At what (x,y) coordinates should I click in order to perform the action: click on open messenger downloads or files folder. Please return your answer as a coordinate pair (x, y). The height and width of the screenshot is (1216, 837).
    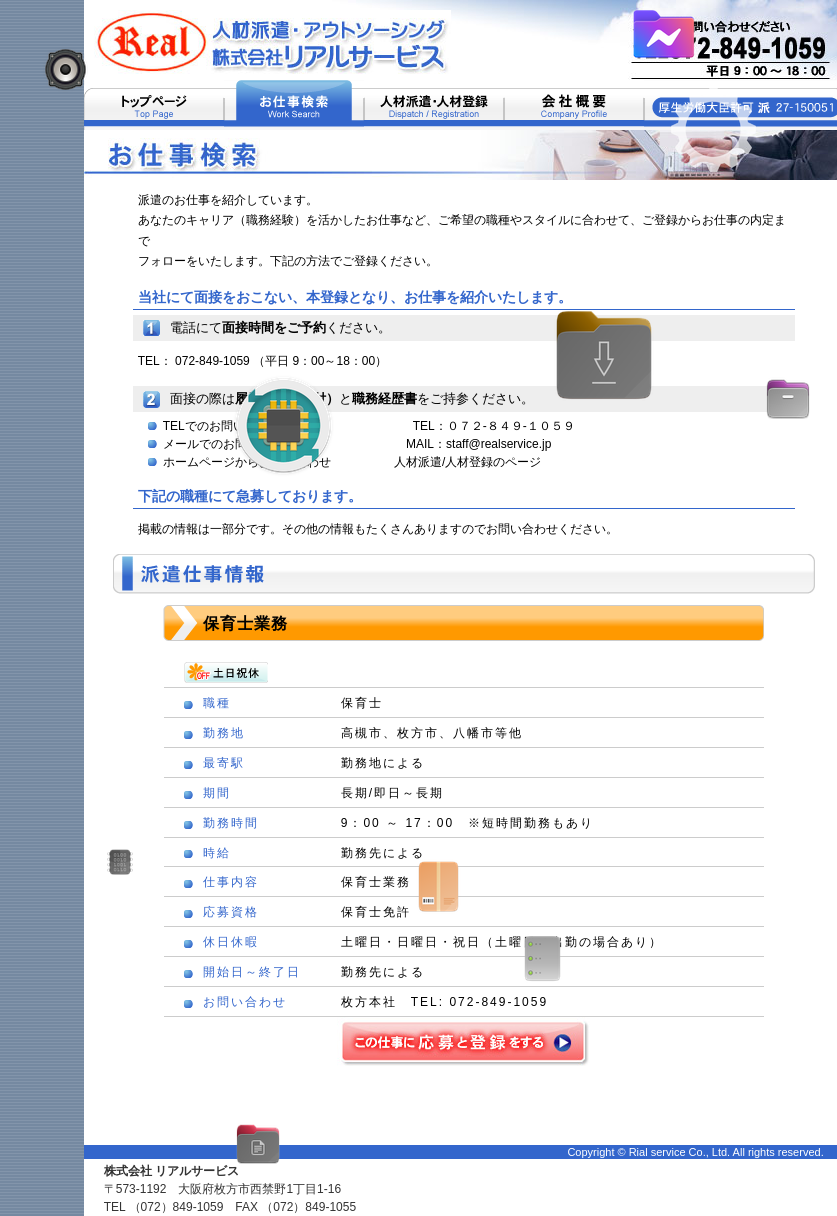
    Looking at the image, I should click on (663, 35).